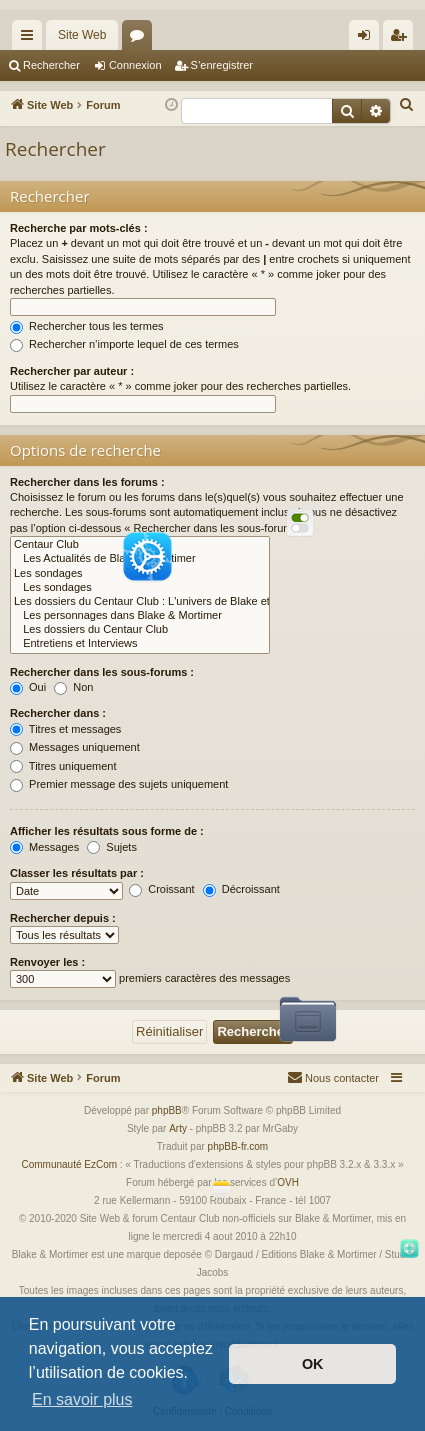 The image size is (425, 1431). What do you see at coordinates (308, 1019) in the screenshot?
I see `open desktop folder` at bounding box center [308, 1019].